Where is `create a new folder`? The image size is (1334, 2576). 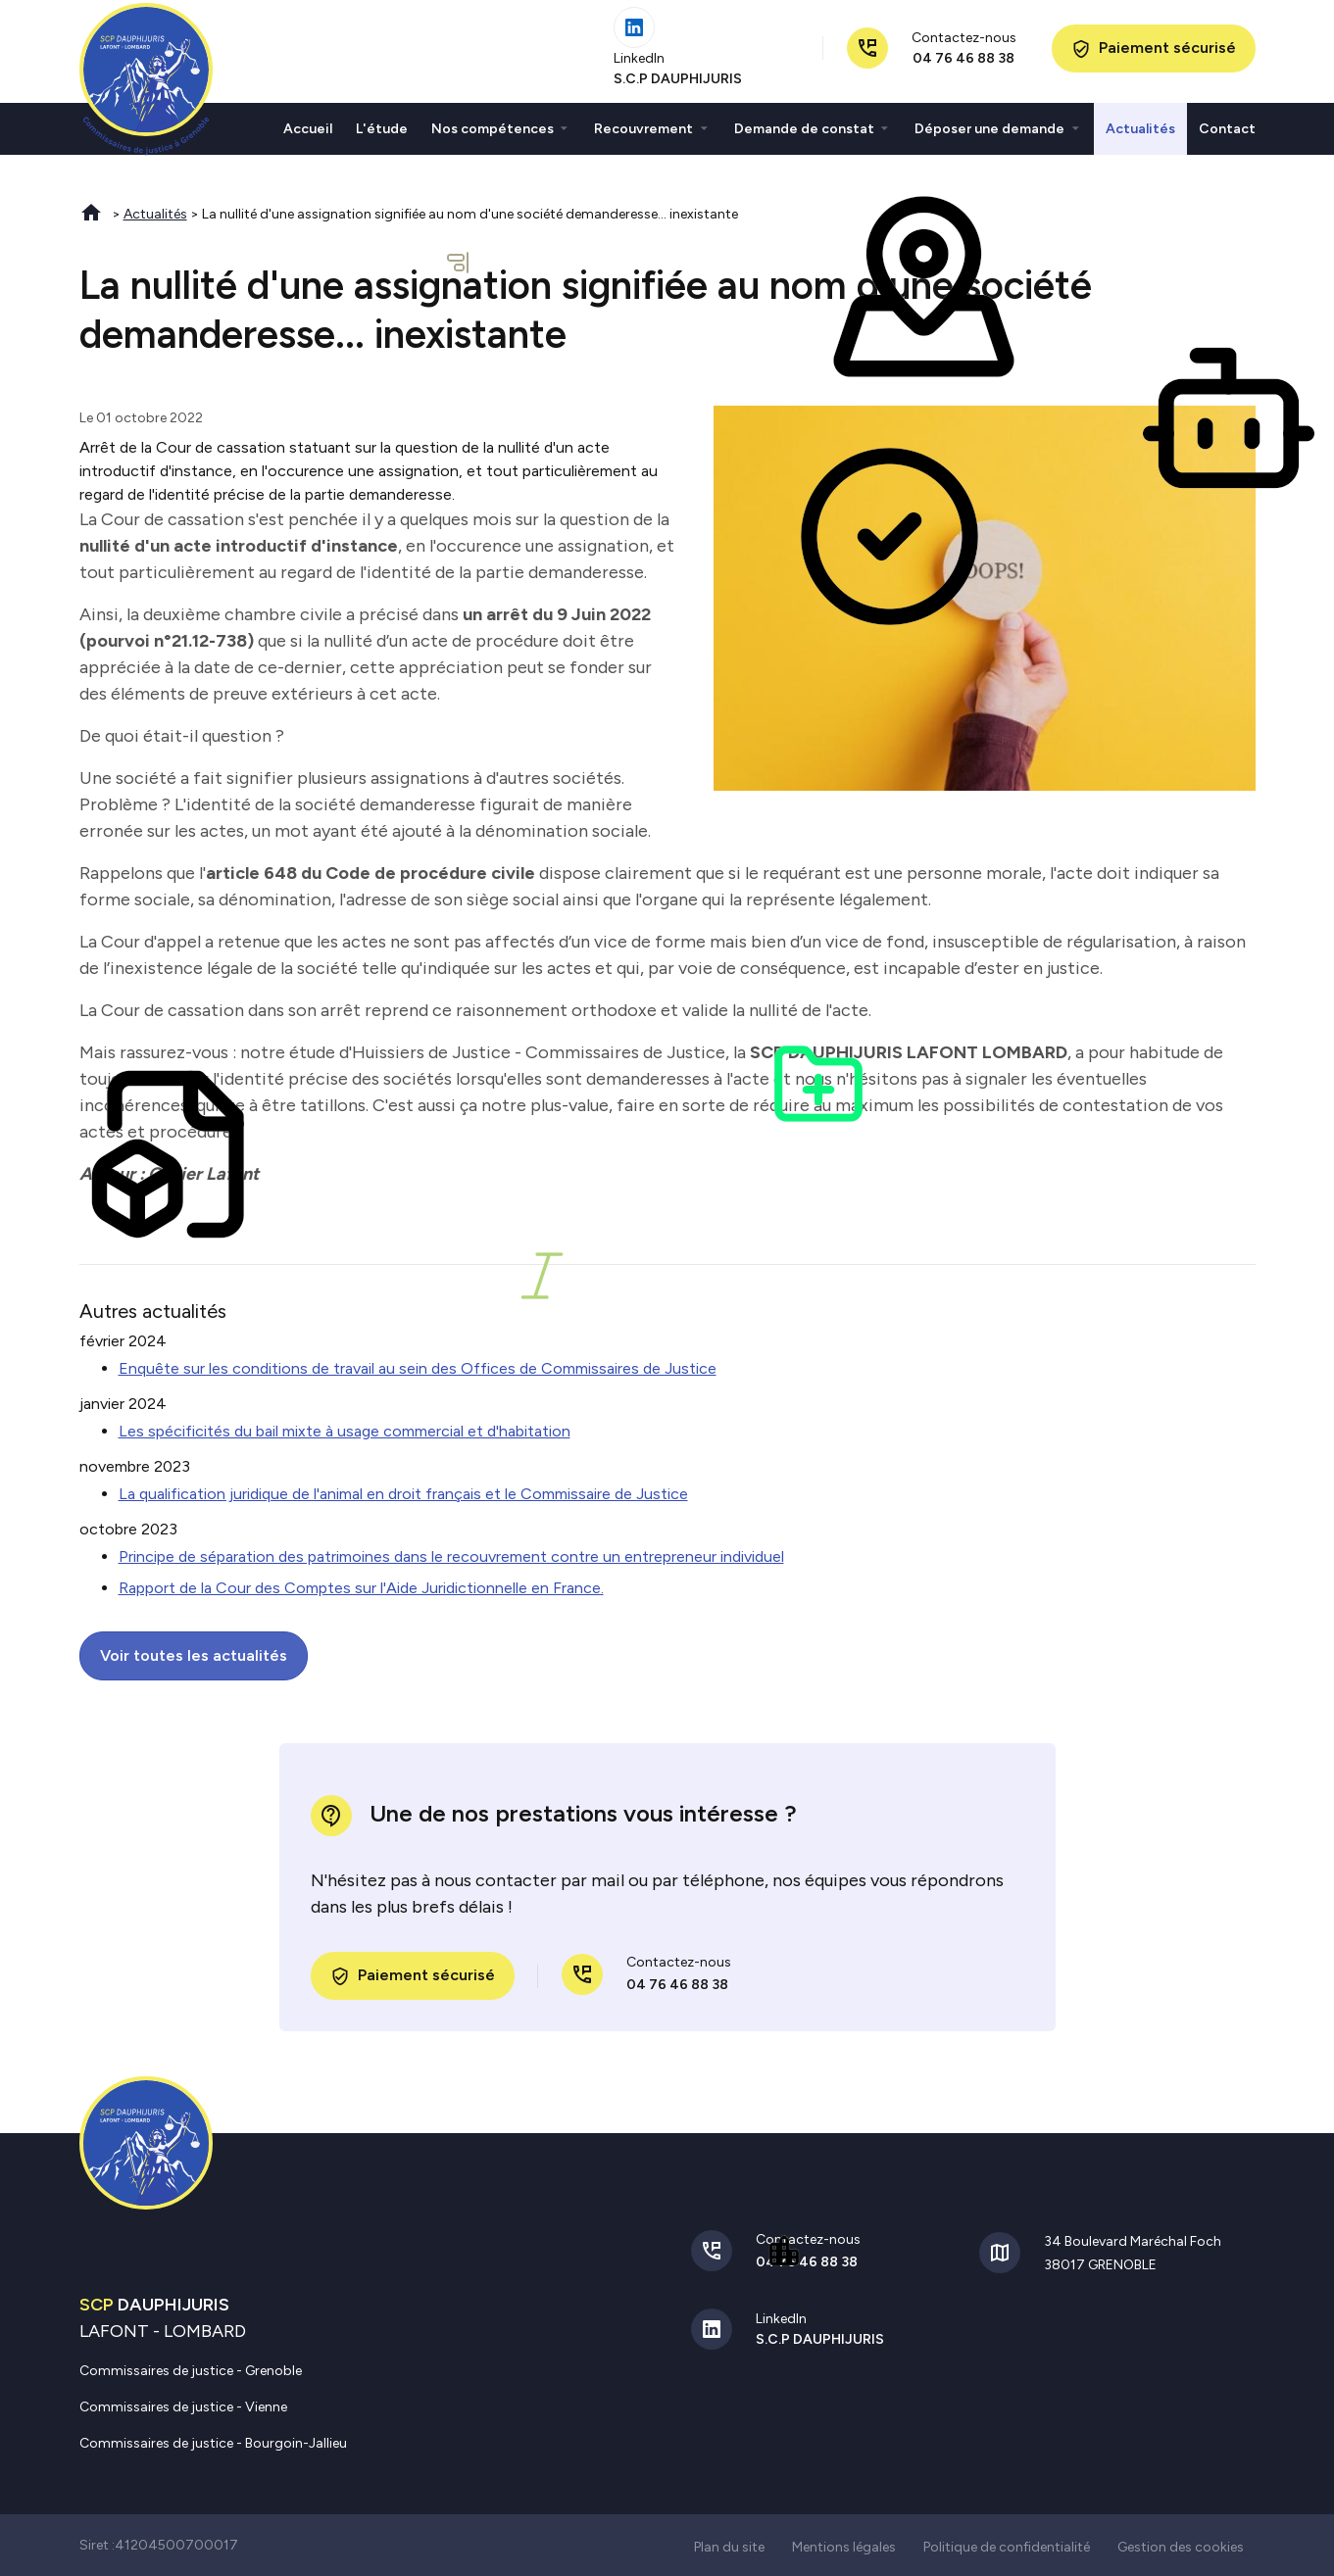 create a new folder is located at coordinates (818, 1086).